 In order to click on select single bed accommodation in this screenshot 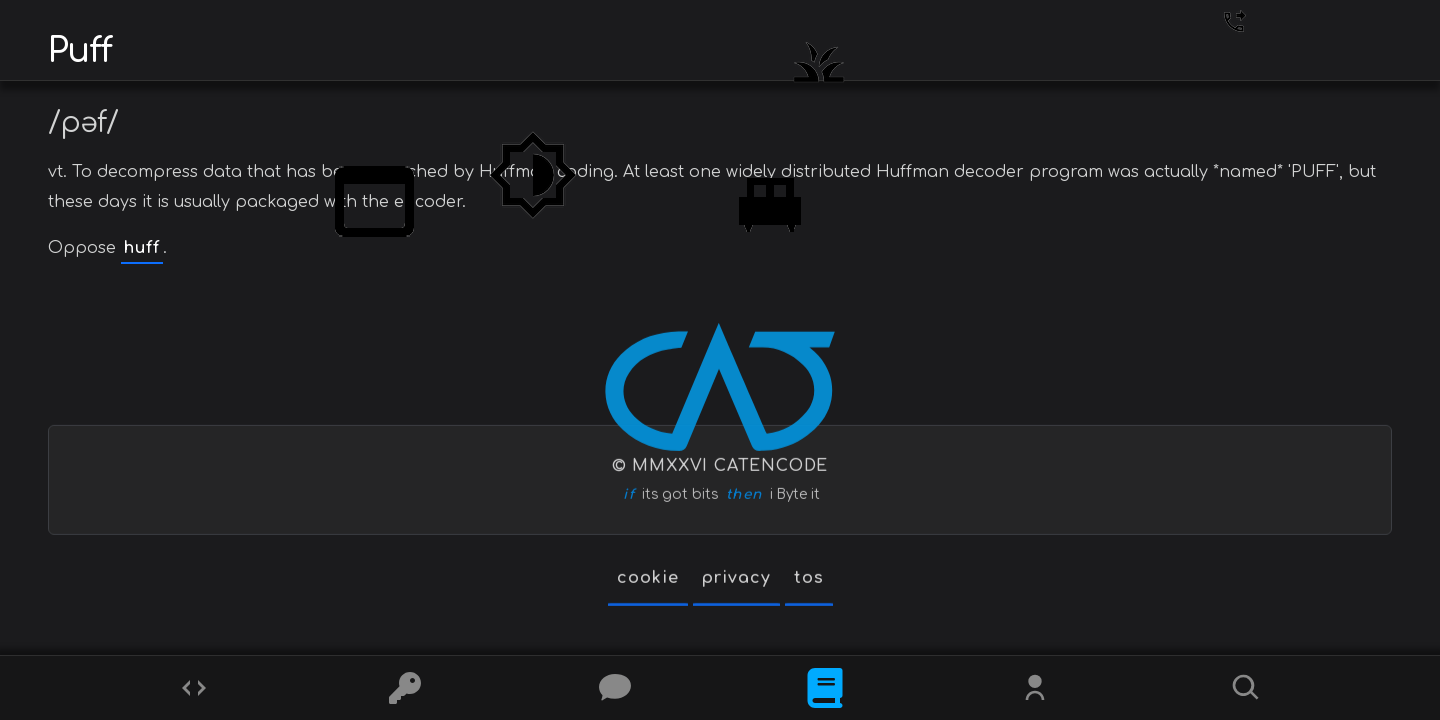, I will do `click(770, 205)`.